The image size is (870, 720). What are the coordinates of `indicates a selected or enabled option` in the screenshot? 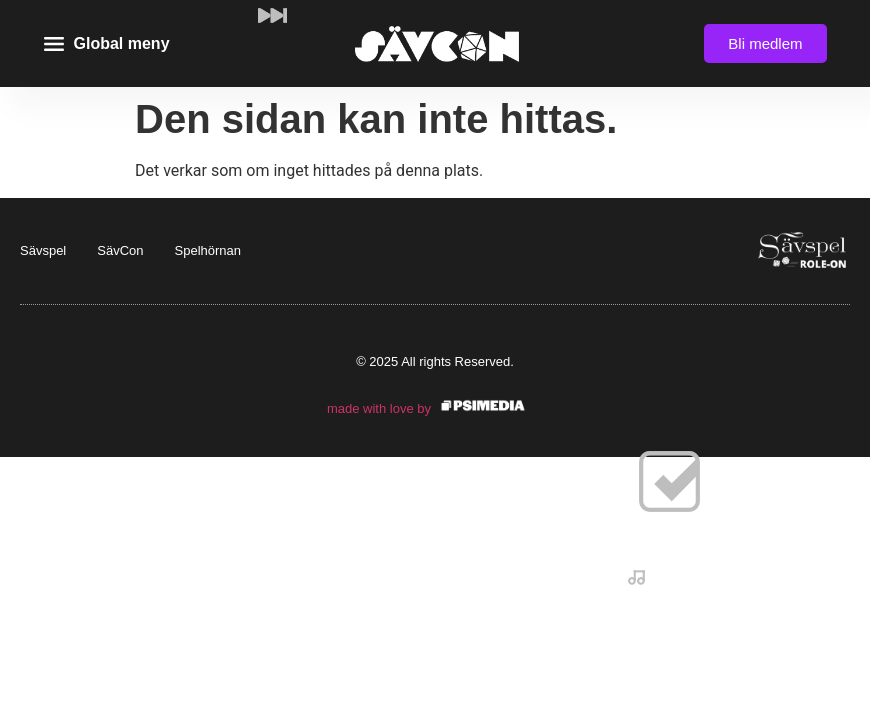 It's located at (669, 481).